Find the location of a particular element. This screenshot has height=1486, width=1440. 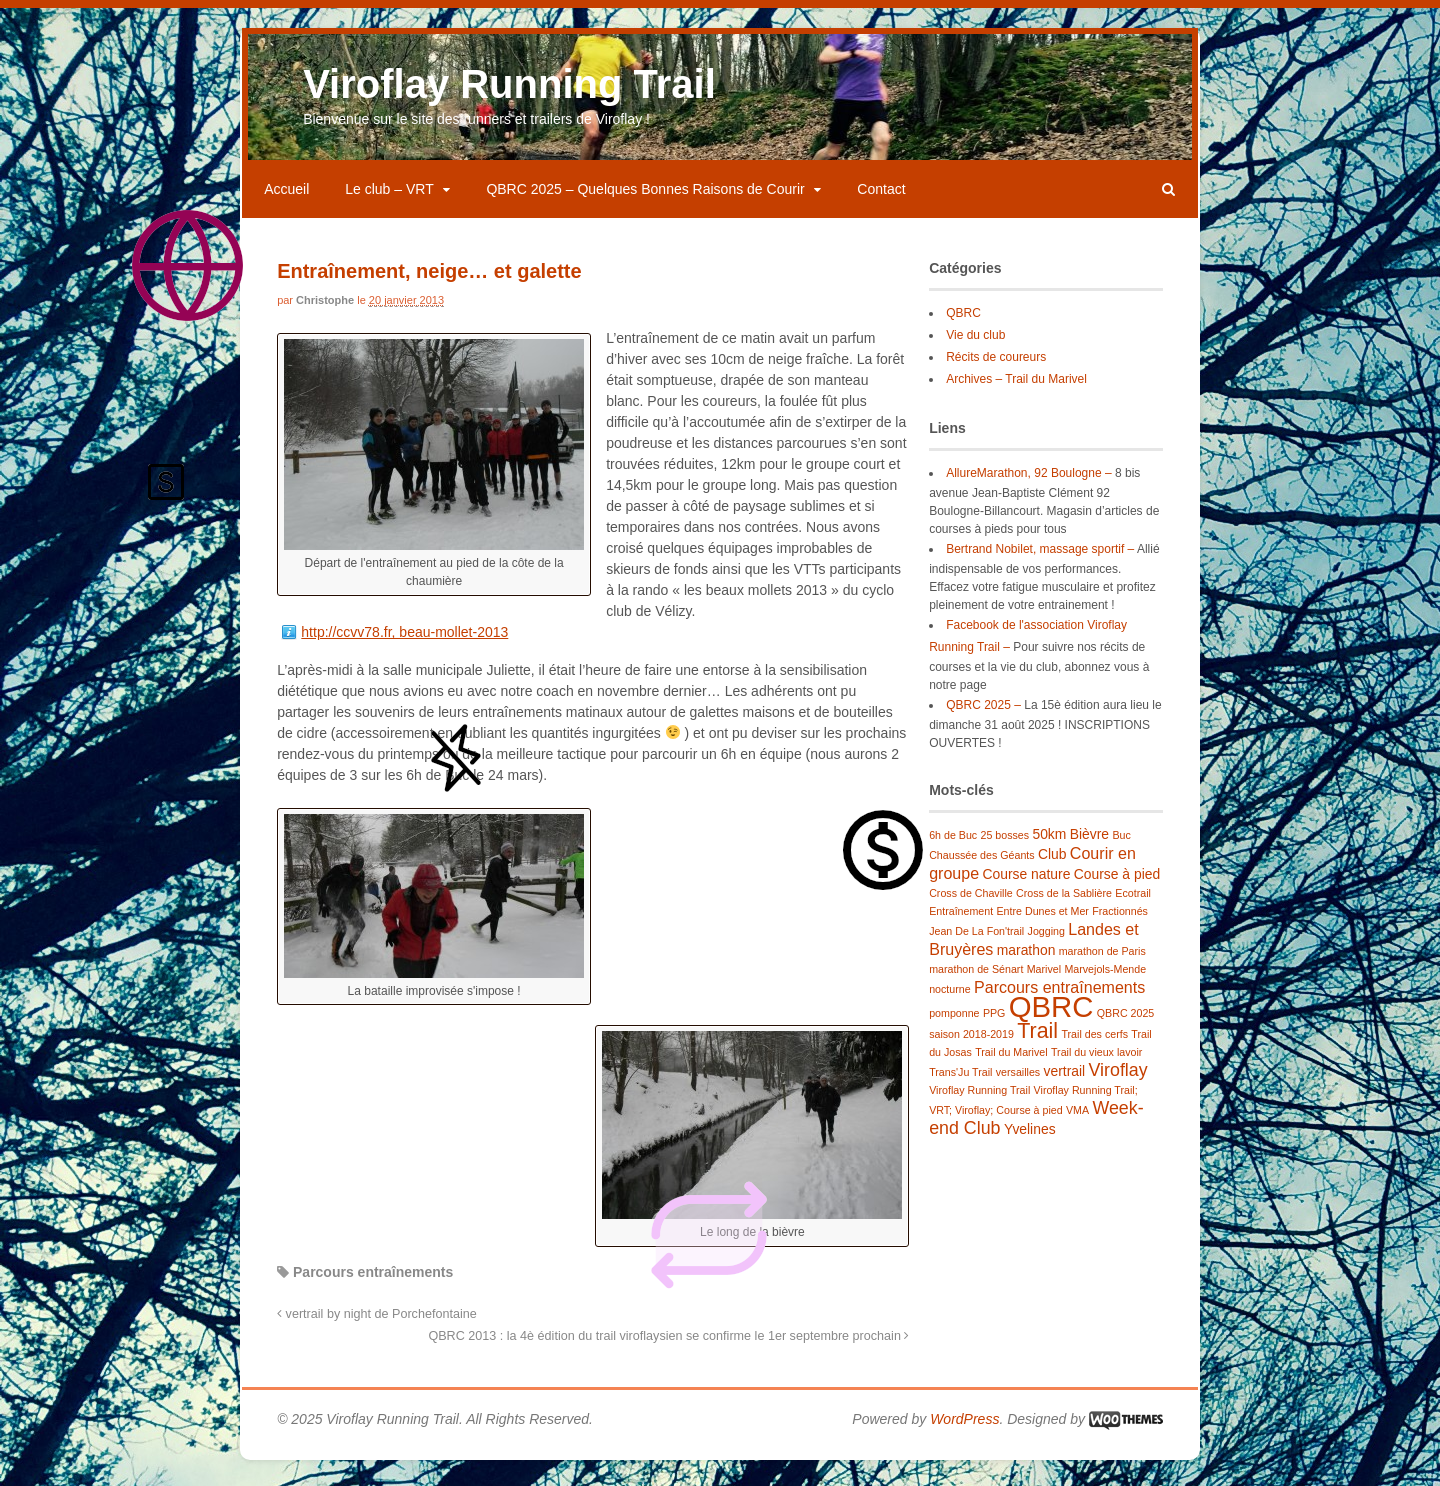

access global or international settings is located at coordinates (187, 265).